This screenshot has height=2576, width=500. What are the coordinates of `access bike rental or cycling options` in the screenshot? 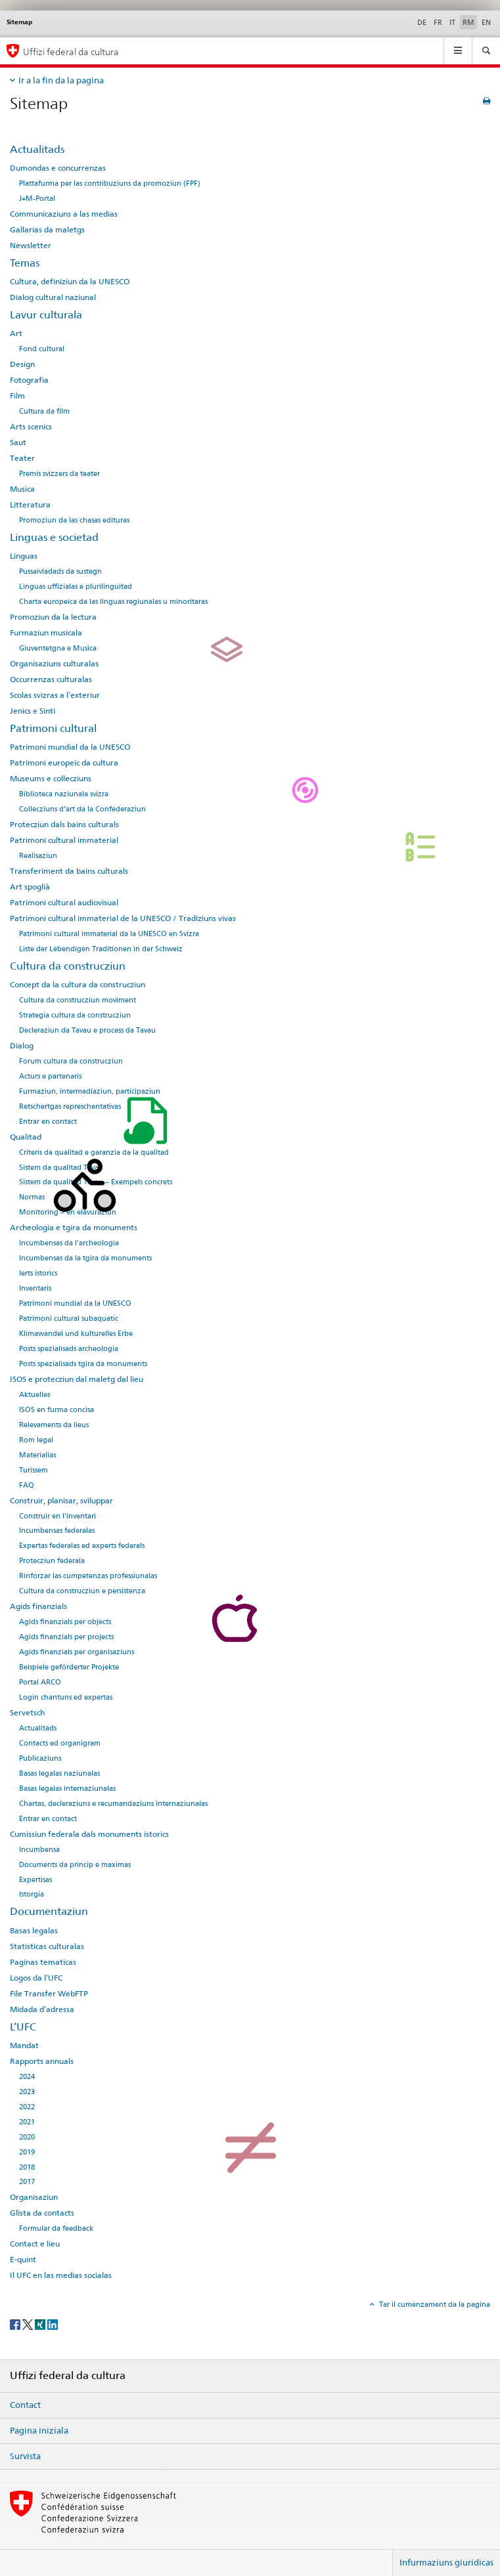 It's located at (85, 1188).